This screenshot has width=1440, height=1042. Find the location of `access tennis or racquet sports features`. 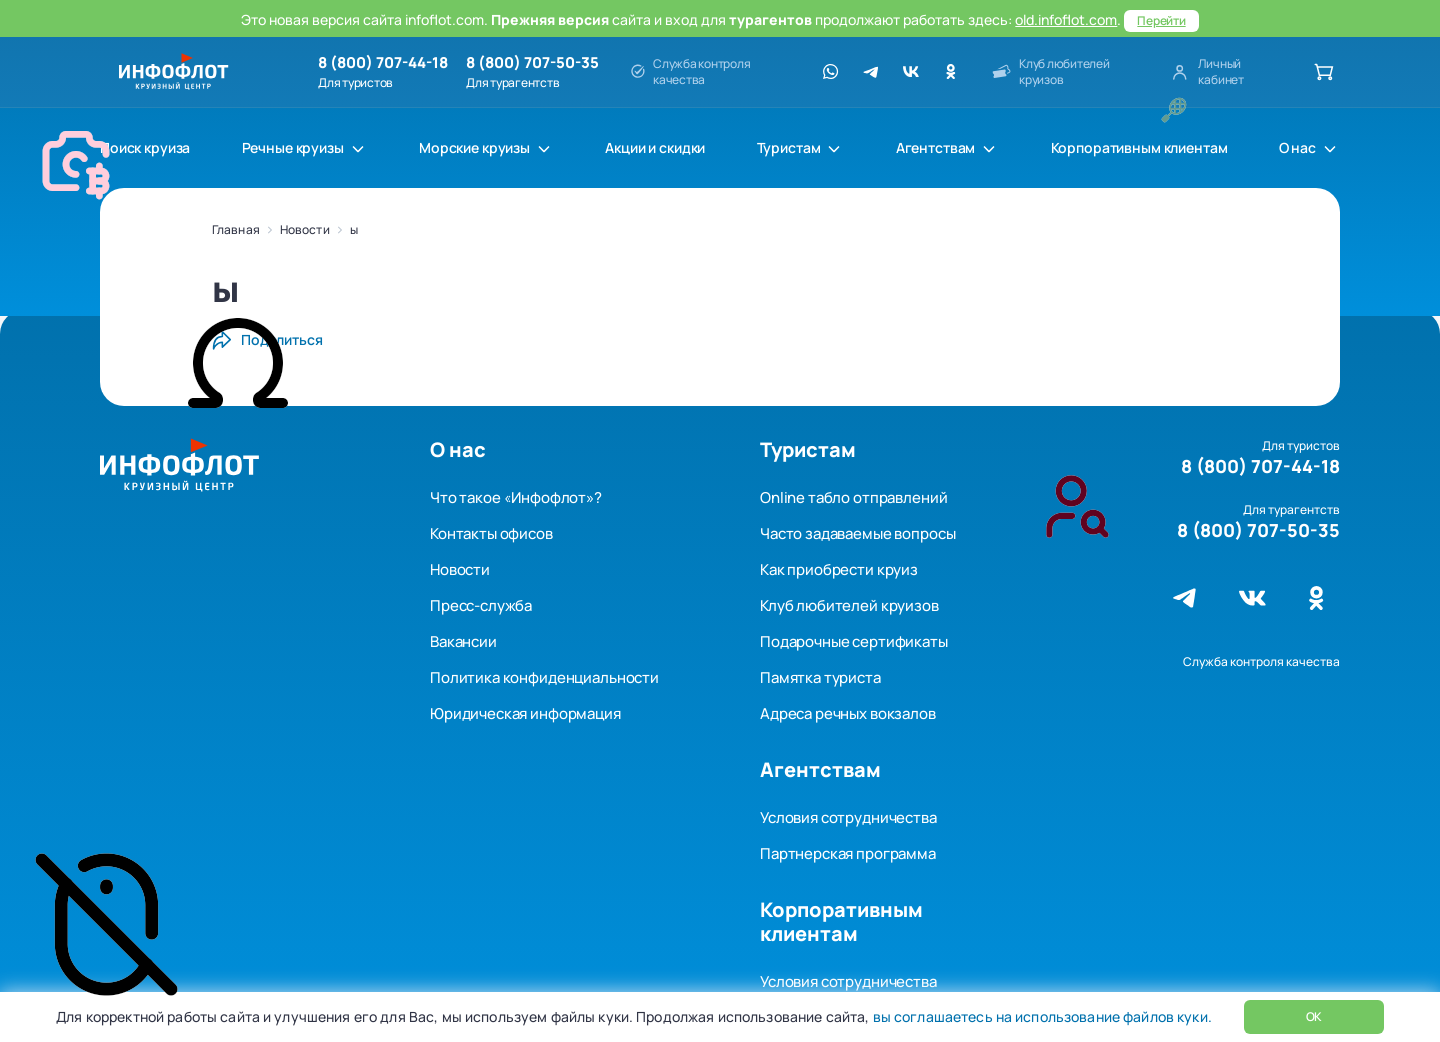

access tennis or racquet sports features is located at coordinates (1173, 110).